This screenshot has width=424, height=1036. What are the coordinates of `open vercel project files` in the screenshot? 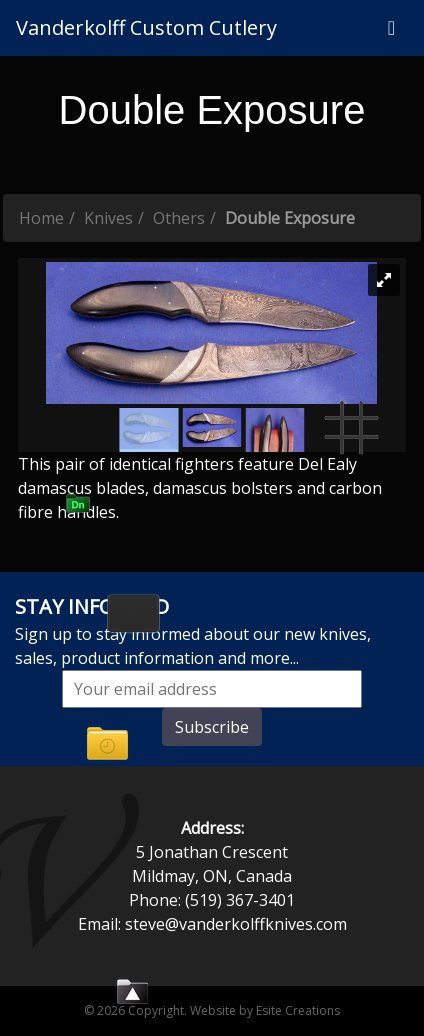 It's located at (132, 992).